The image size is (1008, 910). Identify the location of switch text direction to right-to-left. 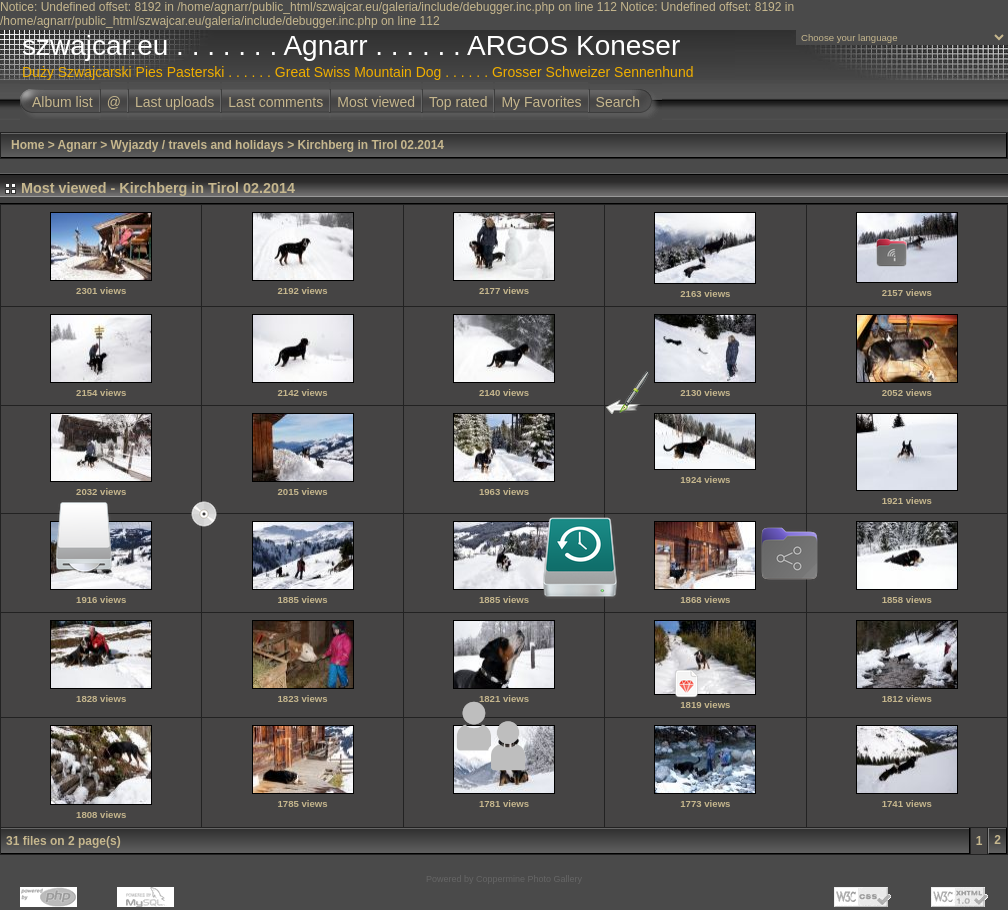
(627, 392).